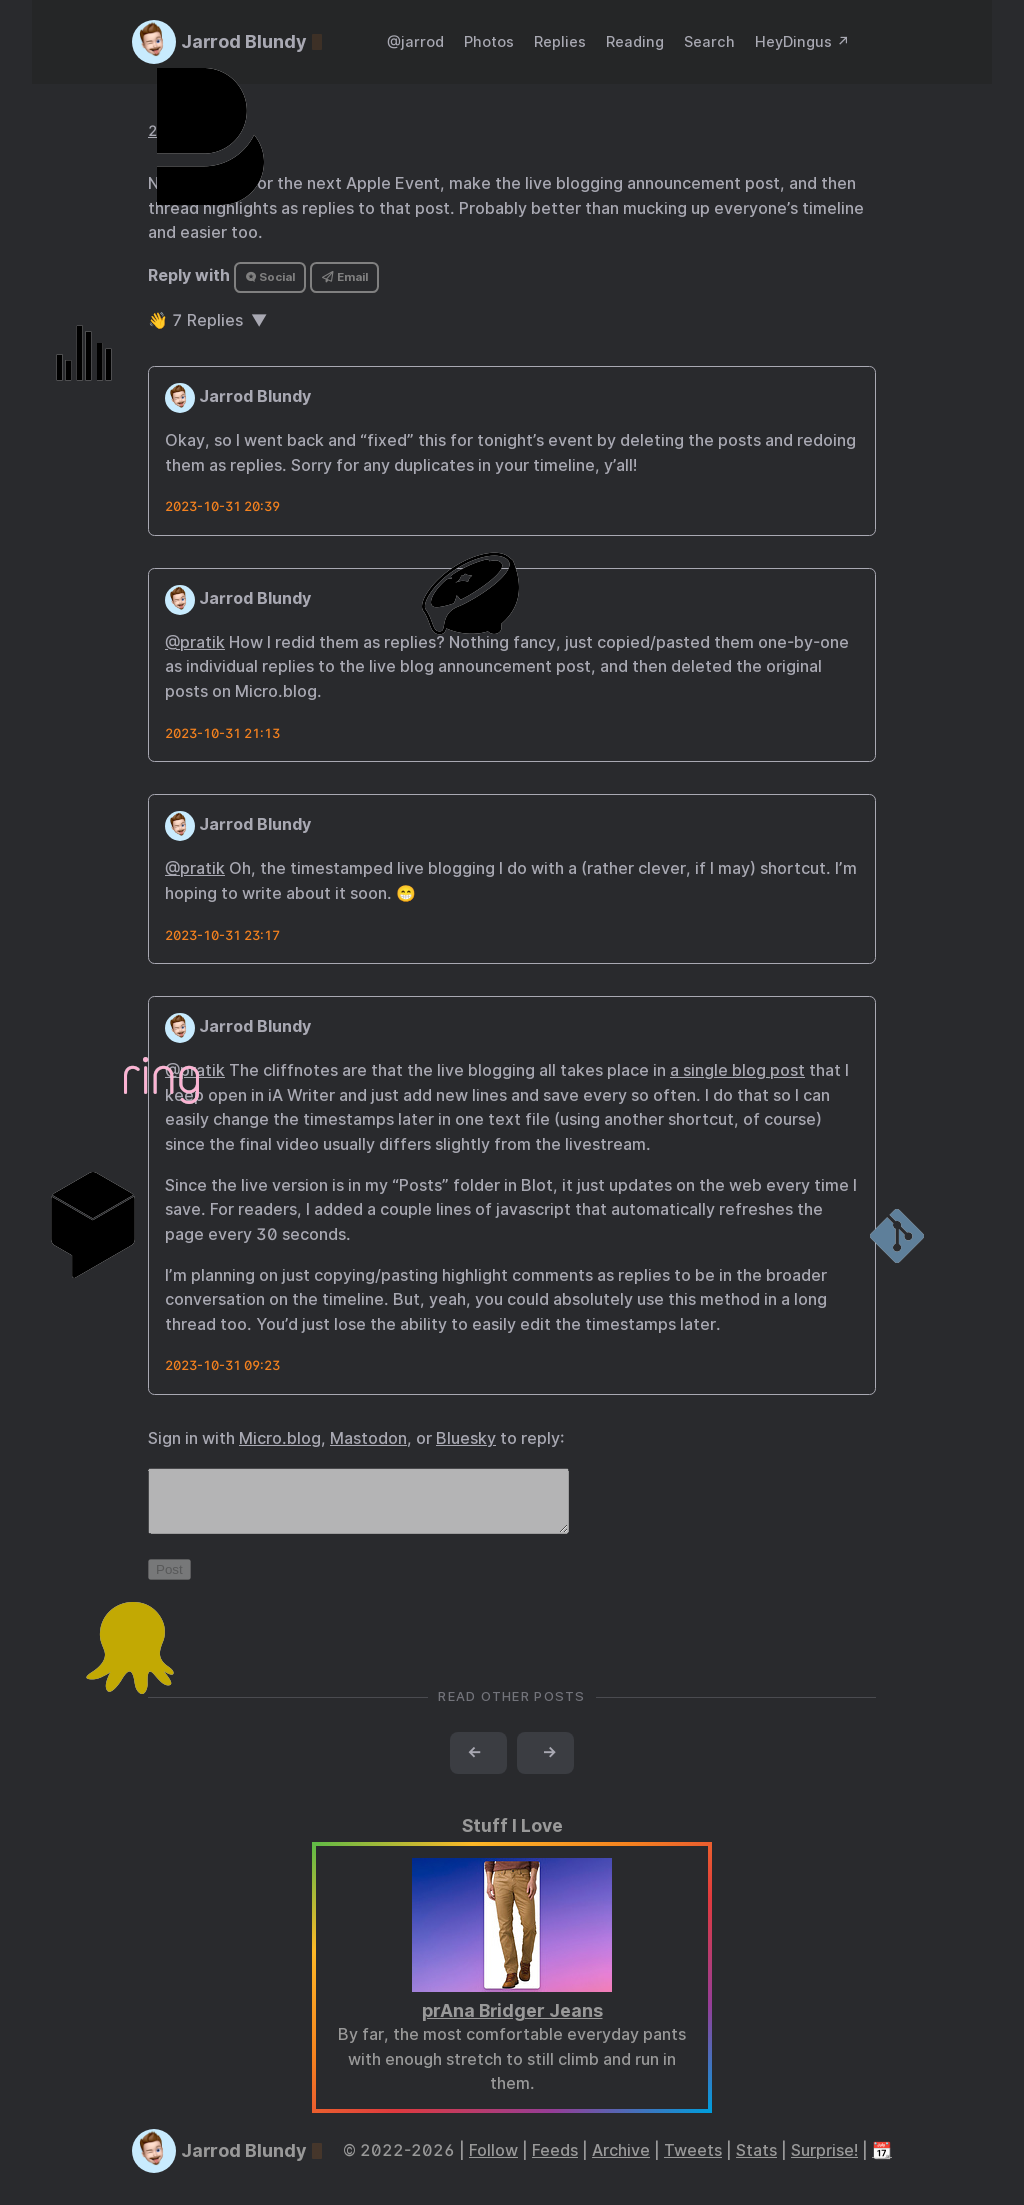  What do you see at coordinates (210, 136) in the screenshot?
I see `open the Beats audio app` at bounding box center [210, 136].